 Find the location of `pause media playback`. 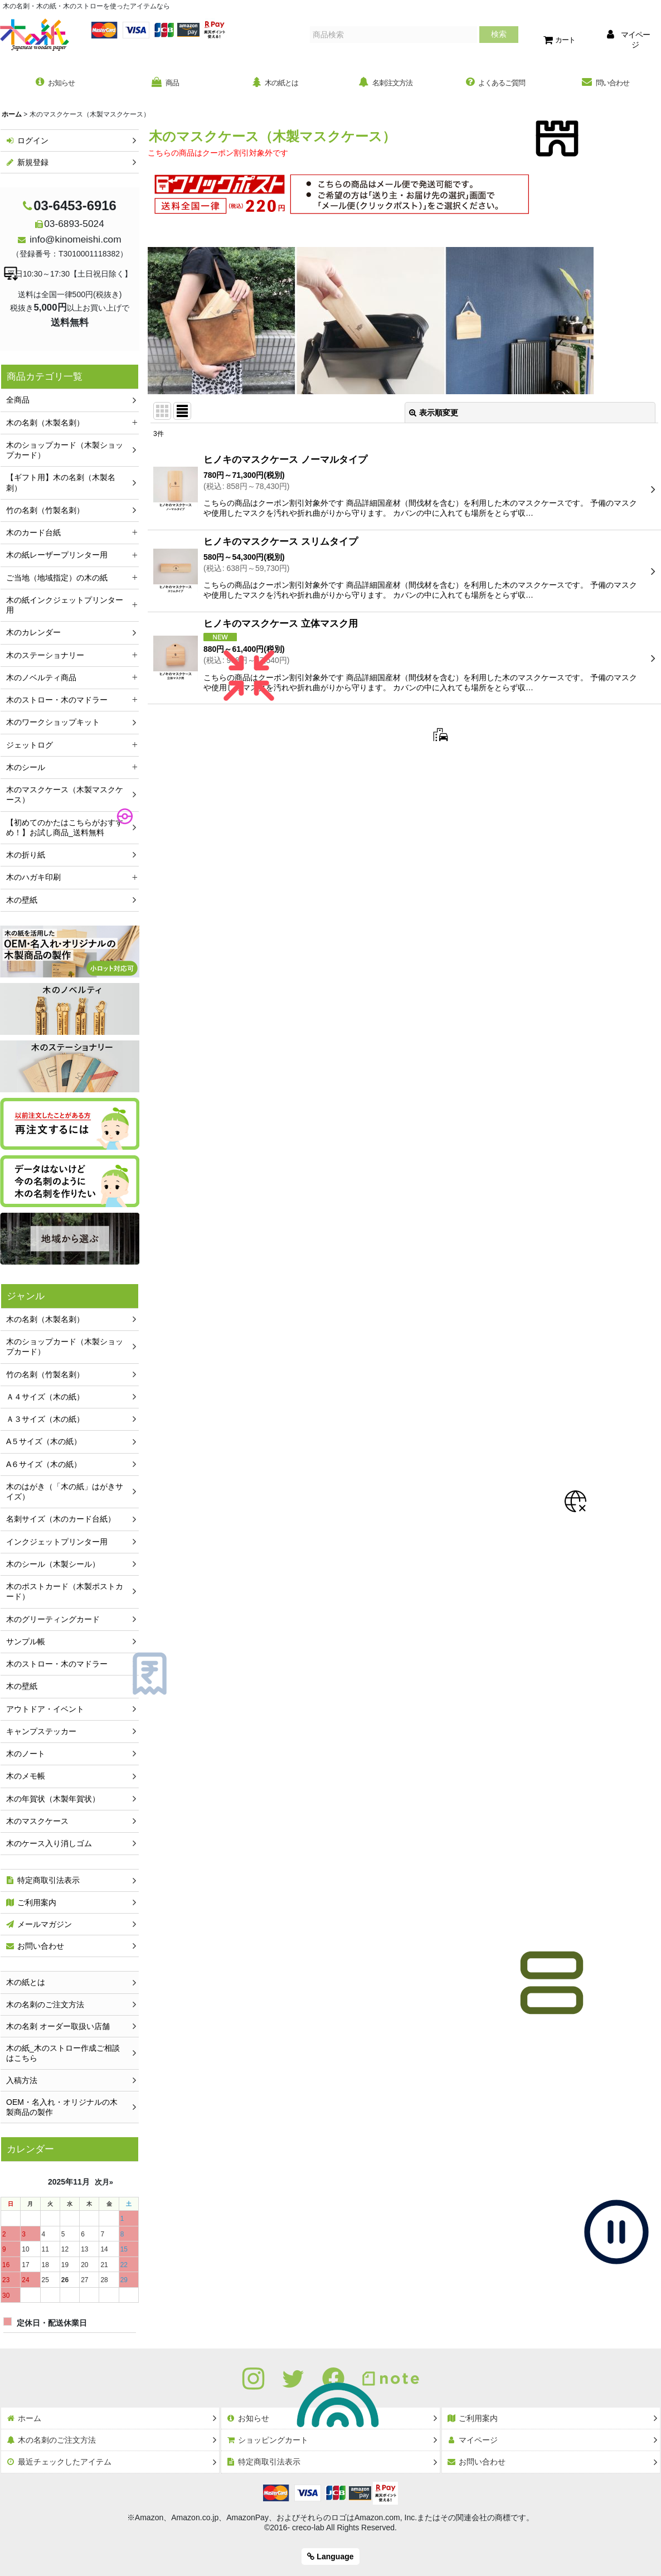

pause media playback is located at coordinates (616, 2232).